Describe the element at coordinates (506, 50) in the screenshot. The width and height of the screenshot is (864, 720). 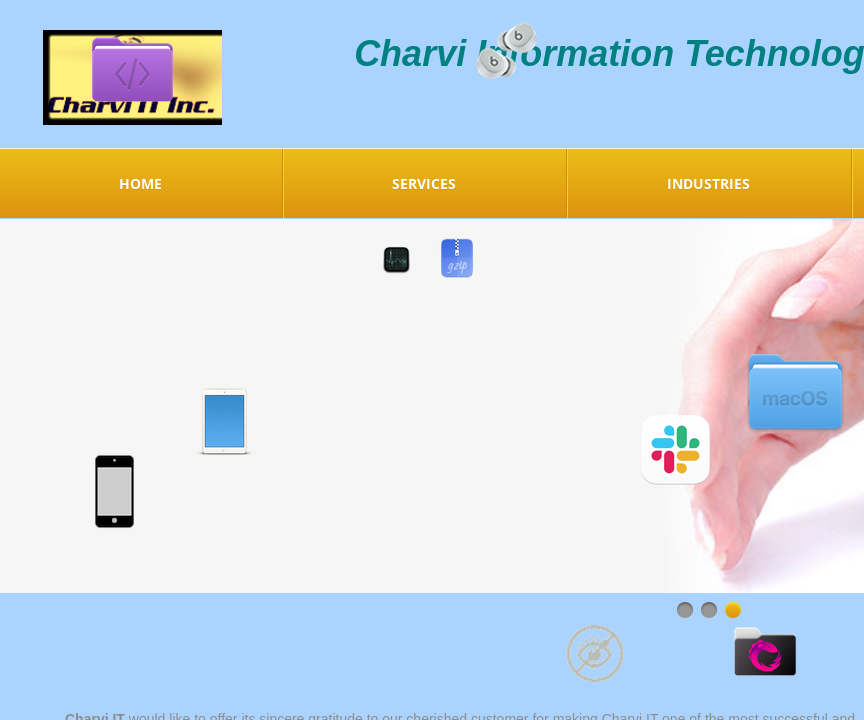
I see `connect beats wireless earbuds via bluetooth` at that location.